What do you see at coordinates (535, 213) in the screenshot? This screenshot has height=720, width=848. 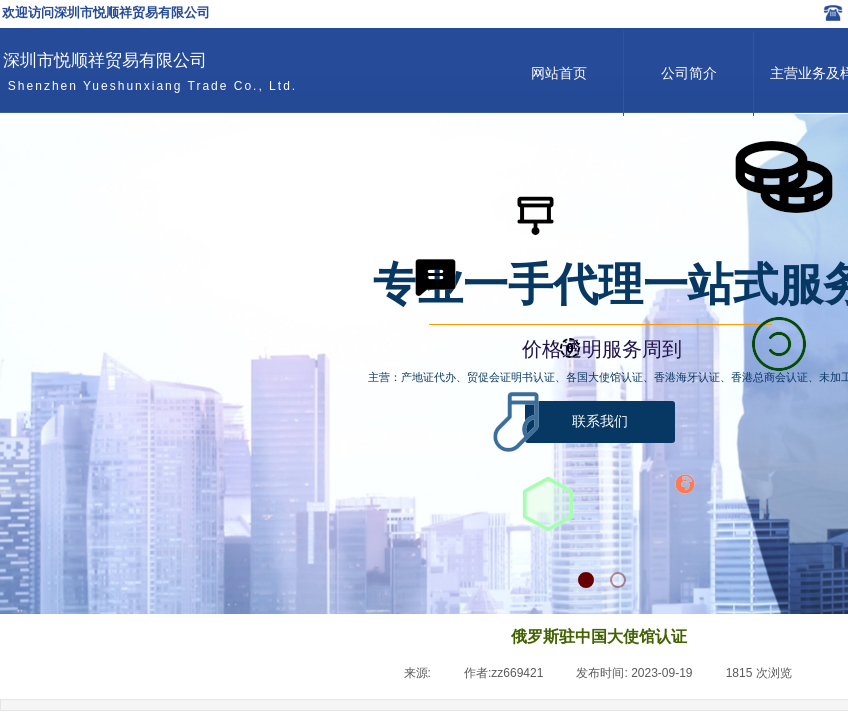 I see `start a presentation or slideshow` at bounding box center [535, 213].